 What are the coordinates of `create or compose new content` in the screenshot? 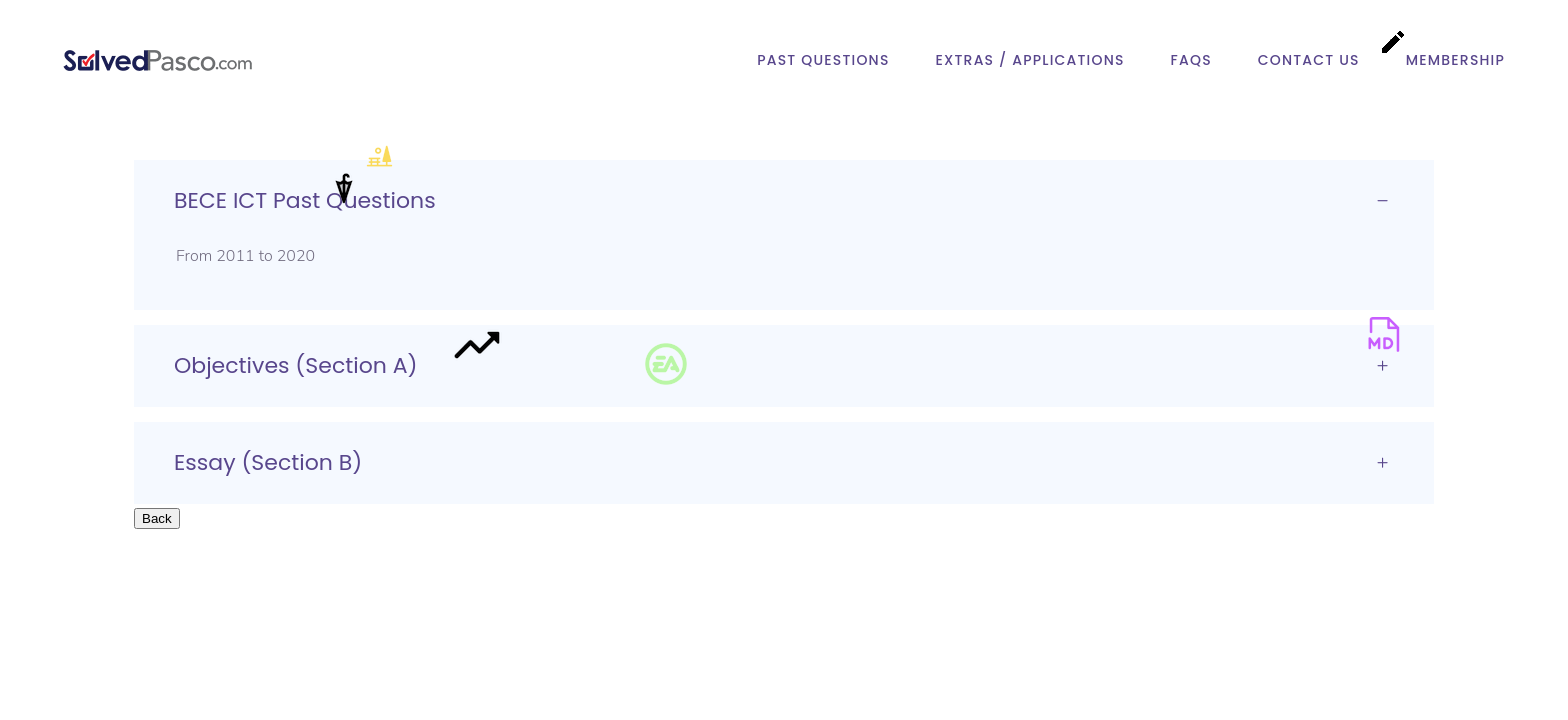 It's located at (1393, 42).